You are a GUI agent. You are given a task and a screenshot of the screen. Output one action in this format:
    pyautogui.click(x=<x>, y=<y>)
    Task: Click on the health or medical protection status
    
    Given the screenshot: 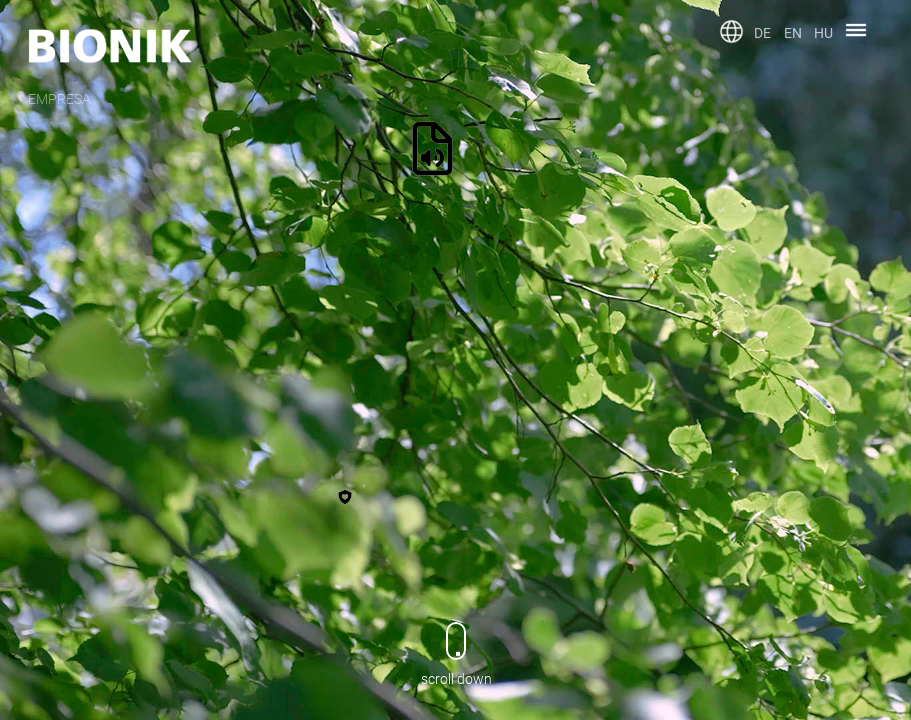 What is the action you would take?
    pyautogui.click(x=345, y=497)
    